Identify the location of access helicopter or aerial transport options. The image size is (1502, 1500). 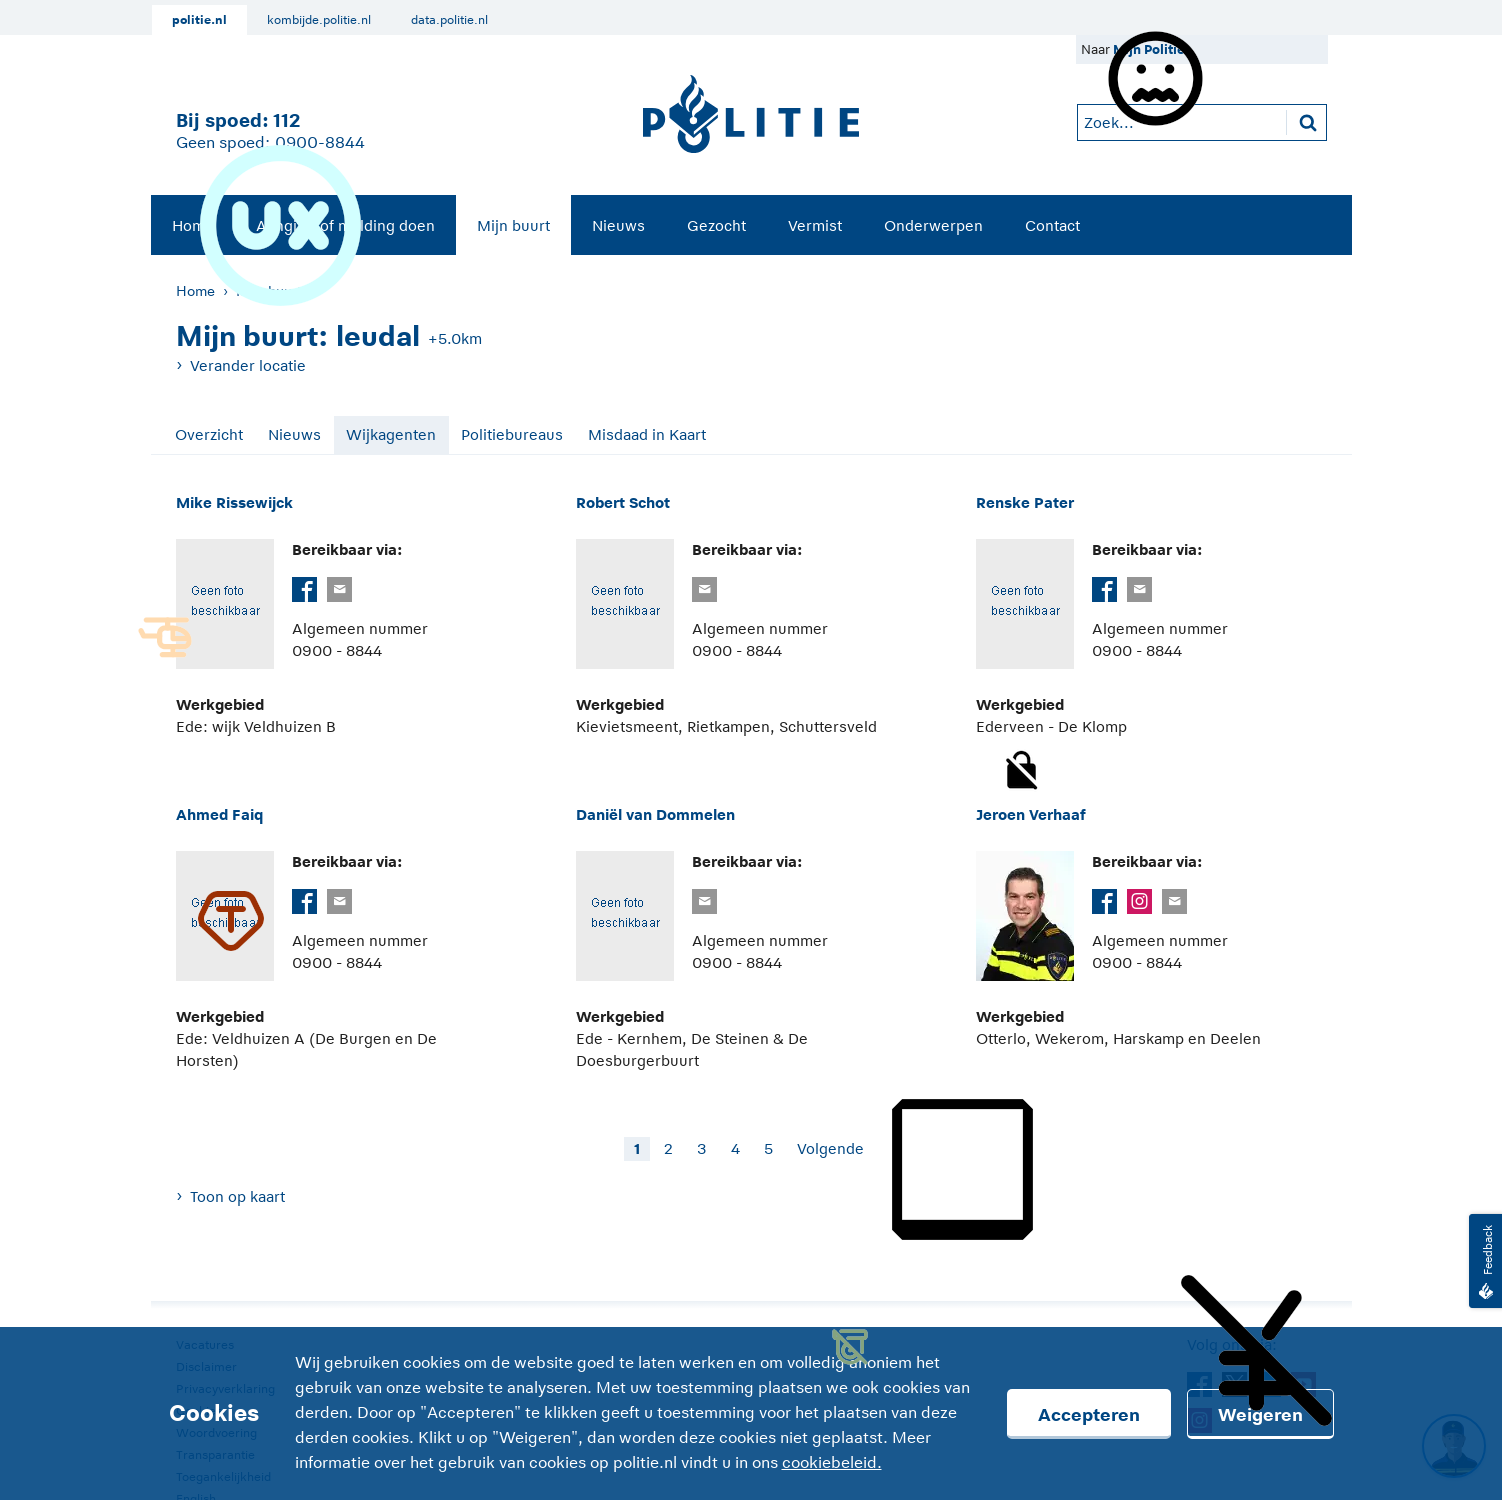
(165, 636).